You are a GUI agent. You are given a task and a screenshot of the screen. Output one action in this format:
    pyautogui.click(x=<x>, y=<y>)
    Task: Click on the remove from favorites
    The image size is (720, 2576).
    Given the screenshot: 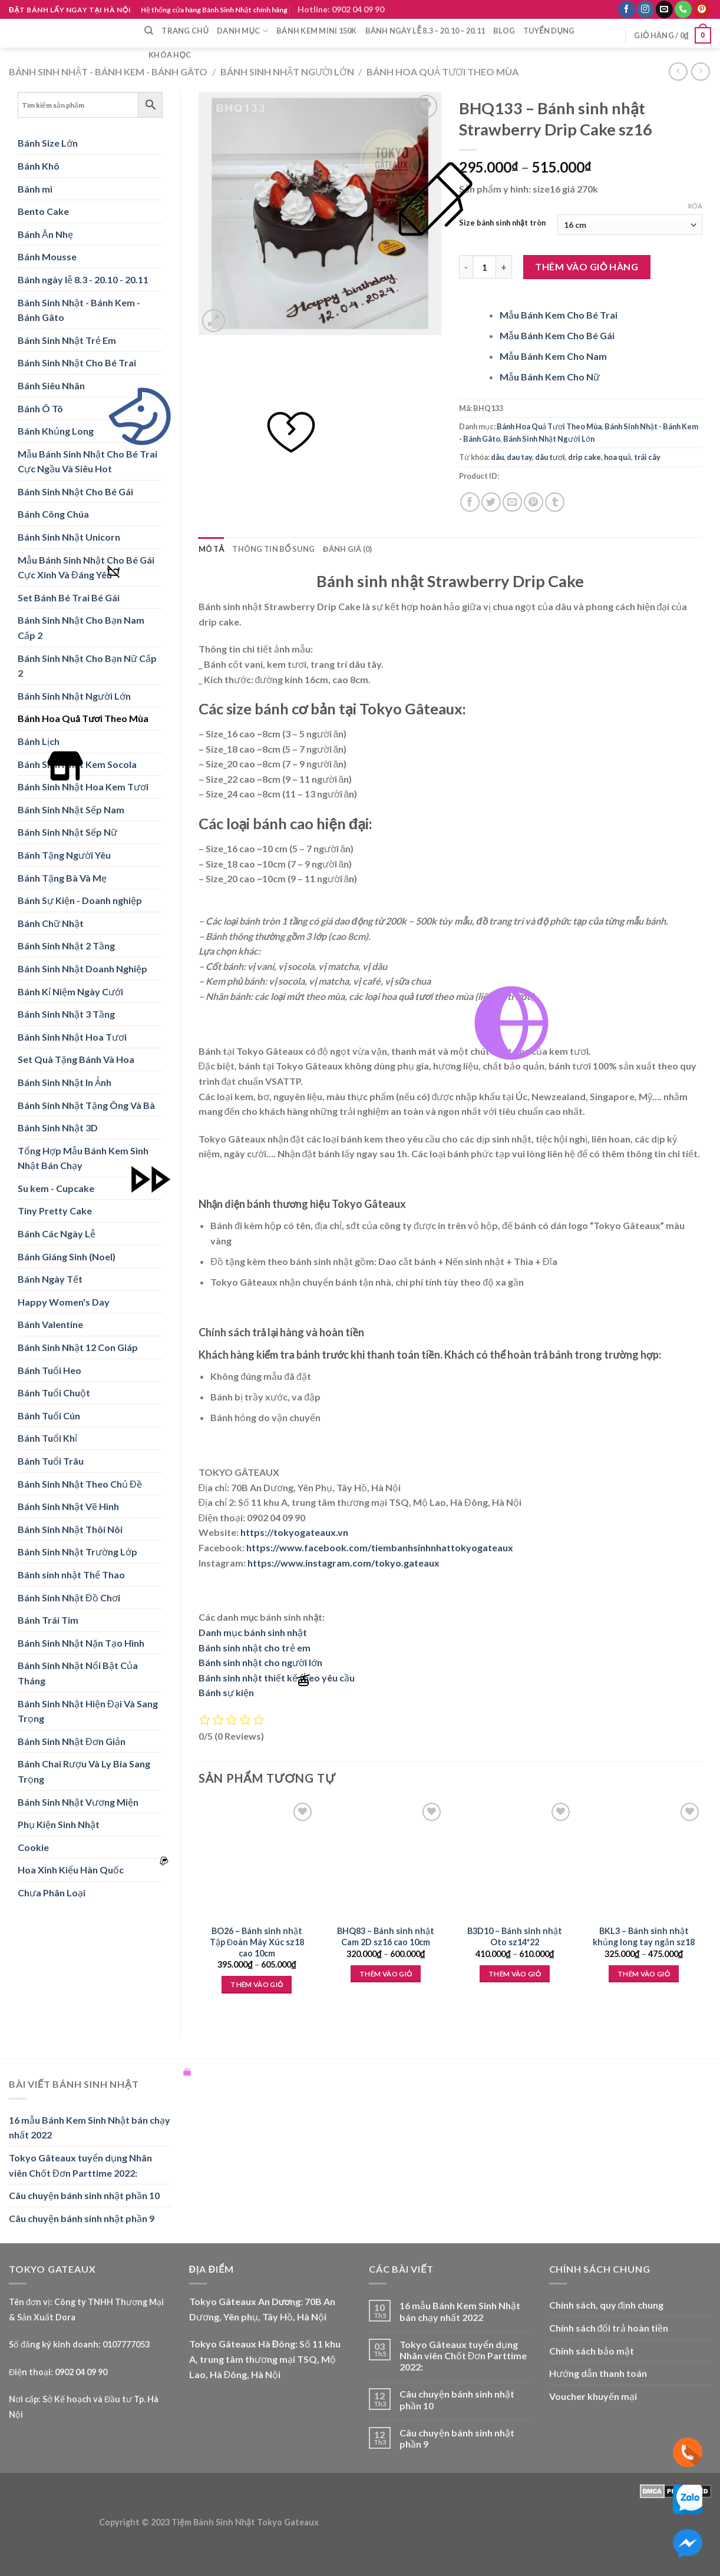 What is the action you would take?
    pyautogui.click(x=291, y=431)
    